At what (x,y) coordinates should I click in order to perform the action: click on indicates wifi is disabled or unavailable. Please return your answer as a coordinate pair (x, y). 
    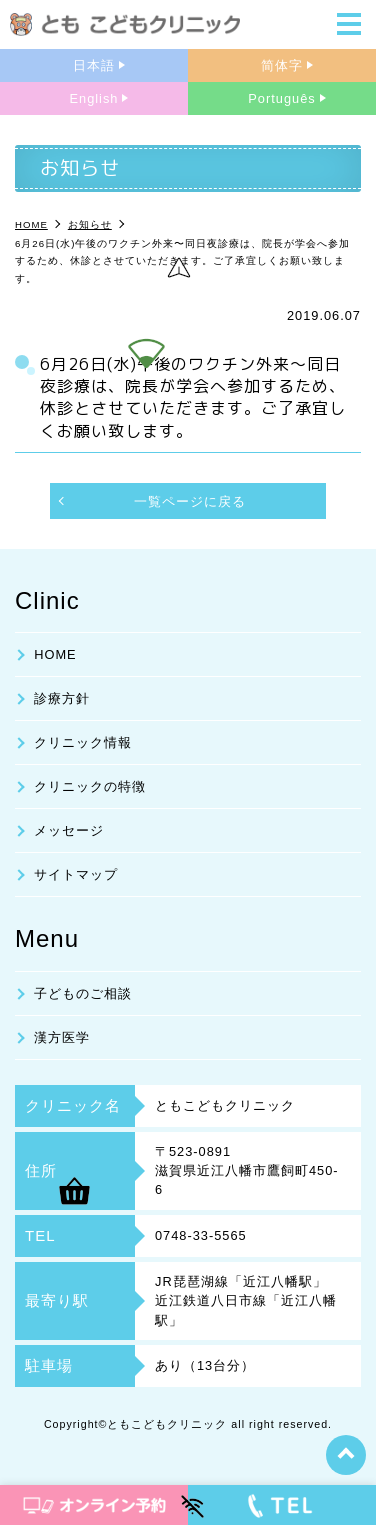
    Looking at the image, I should click on (192, 1506).